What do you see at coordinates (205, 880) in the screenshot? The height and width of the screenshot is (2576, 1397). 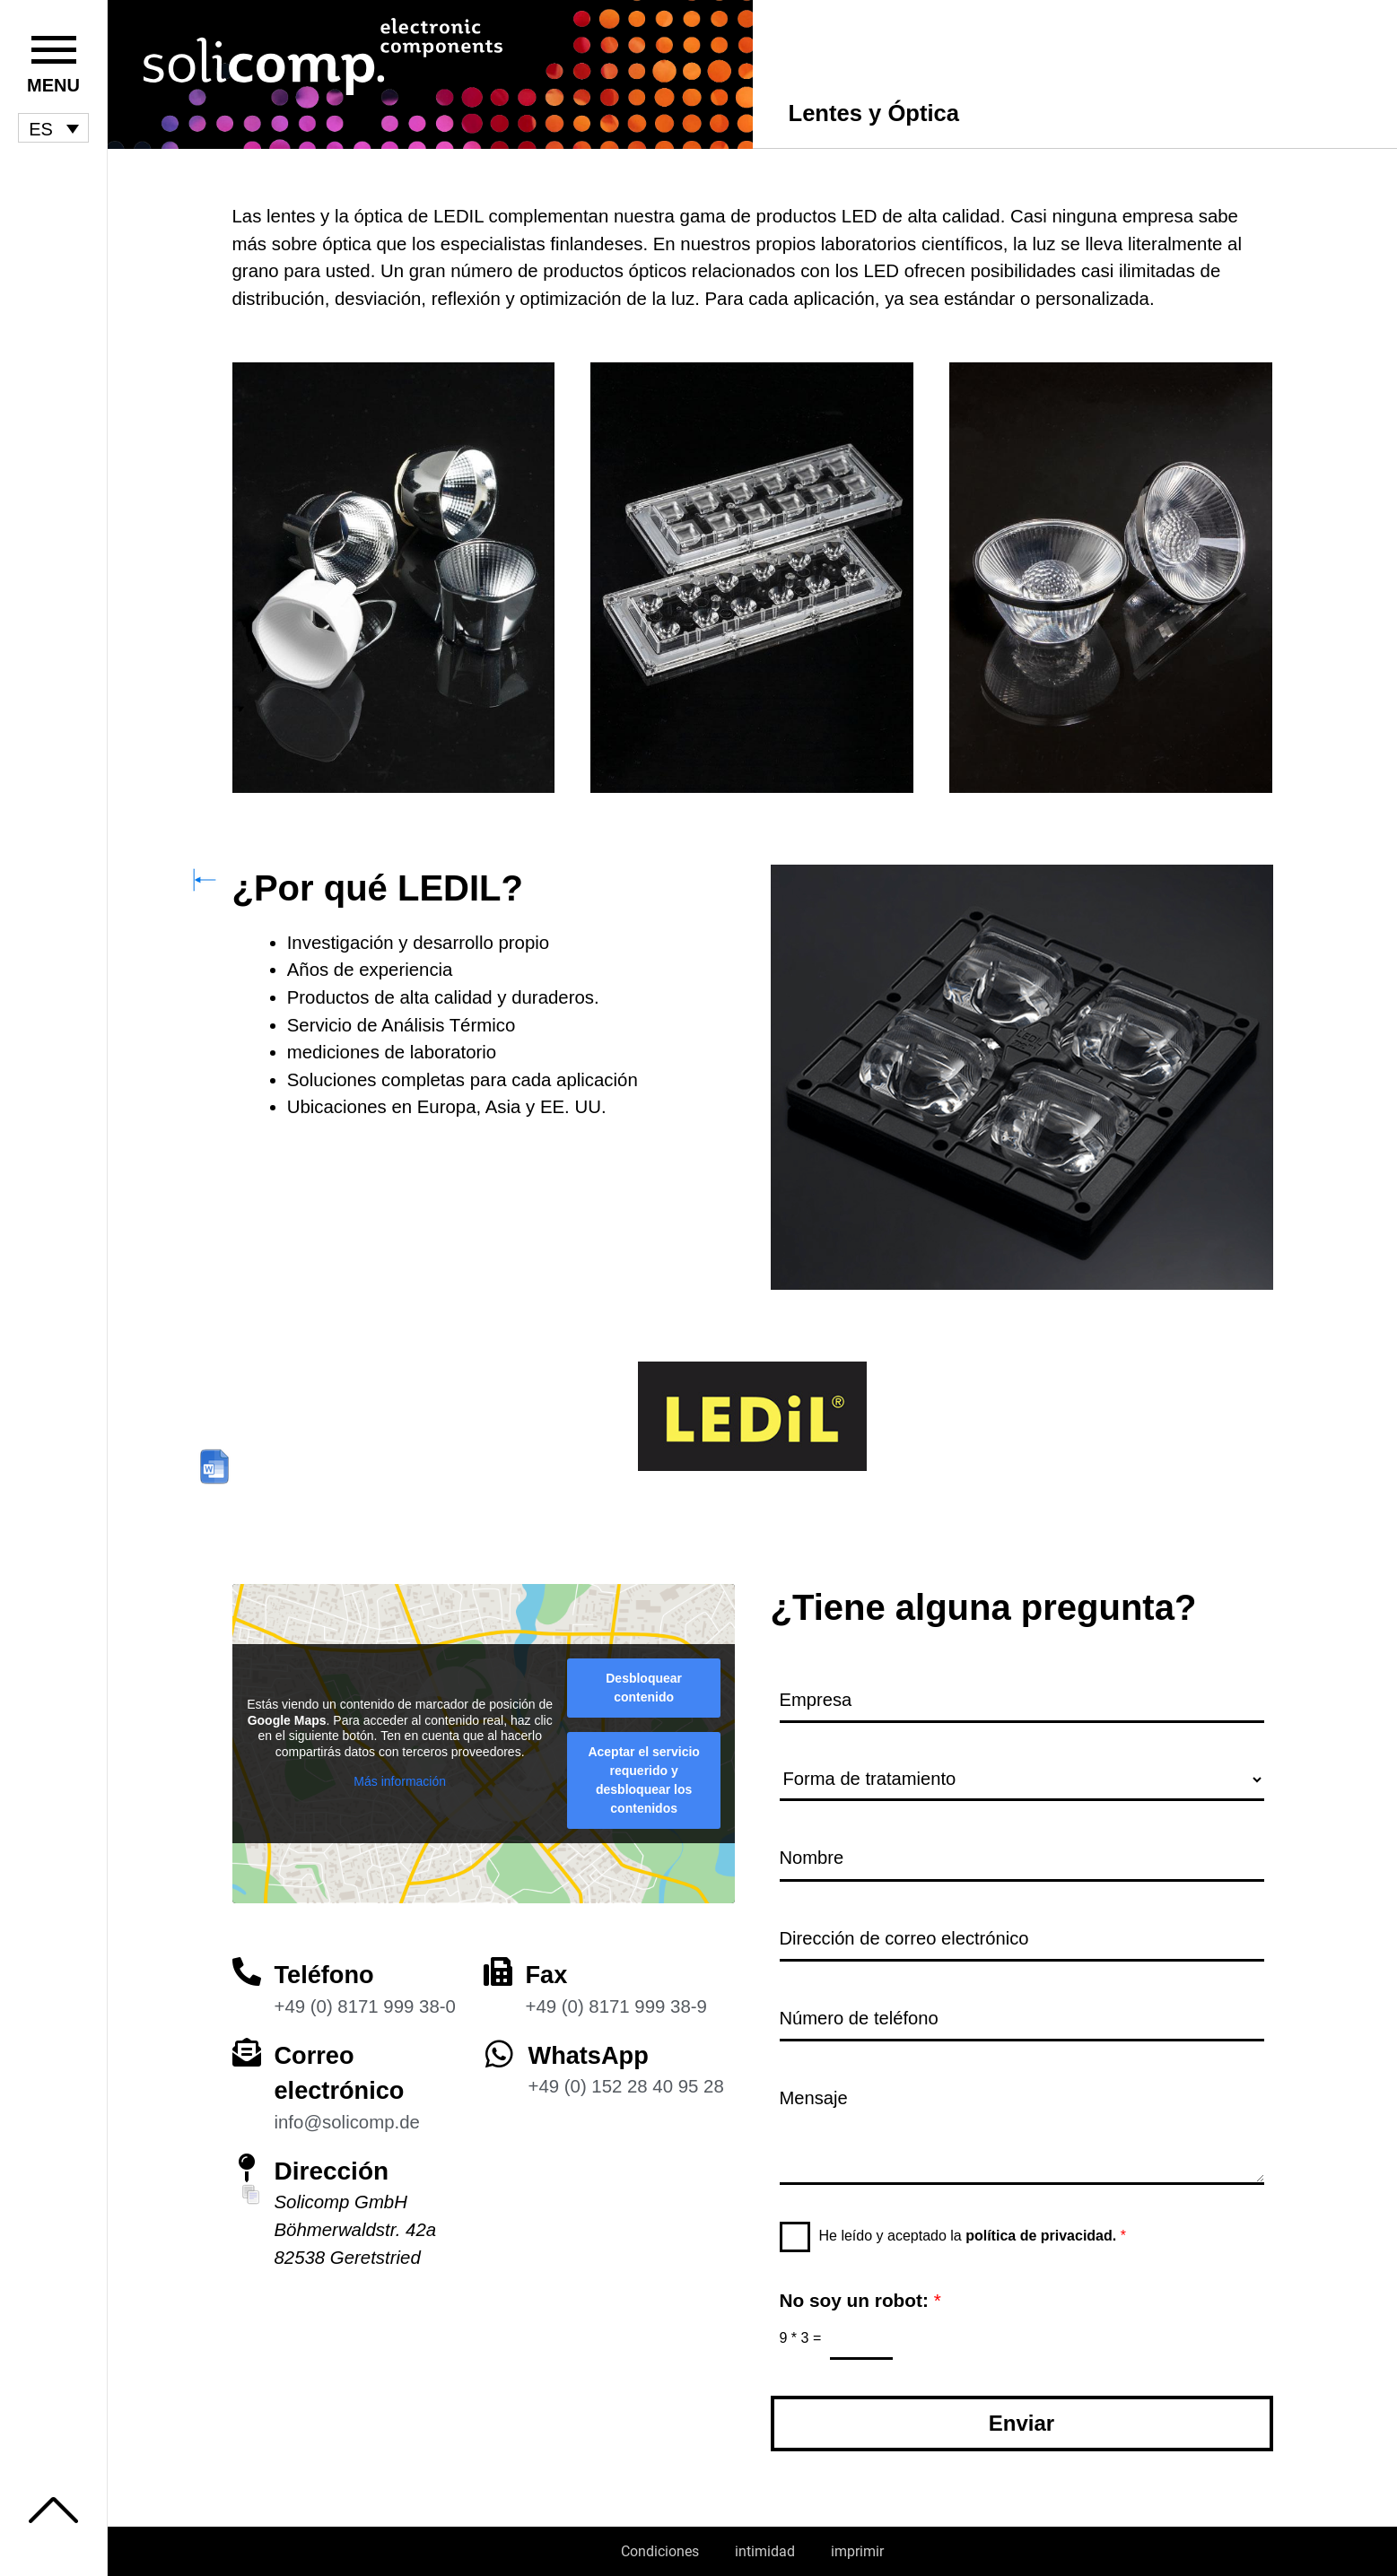 I see `go to the first item in a list or sequence` at bounding box center [205, 880].